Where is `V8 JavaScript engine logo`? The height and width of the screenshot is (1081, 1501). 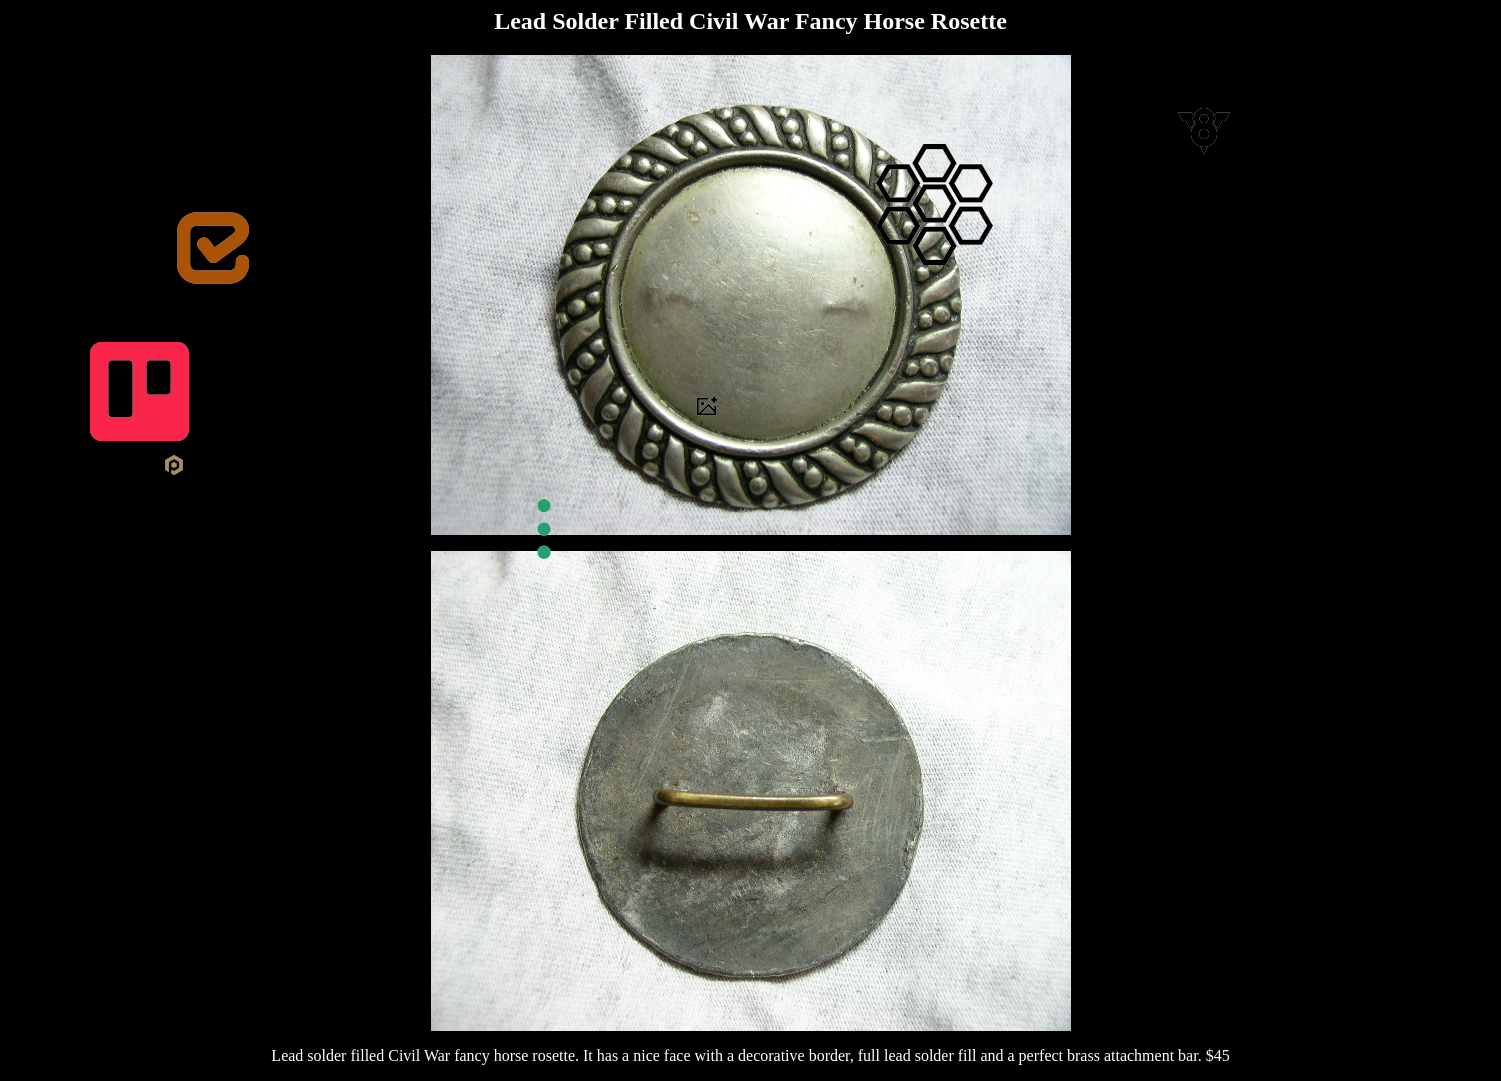 V8 JavaScript engine logo is located at coordinates (1204, 131).